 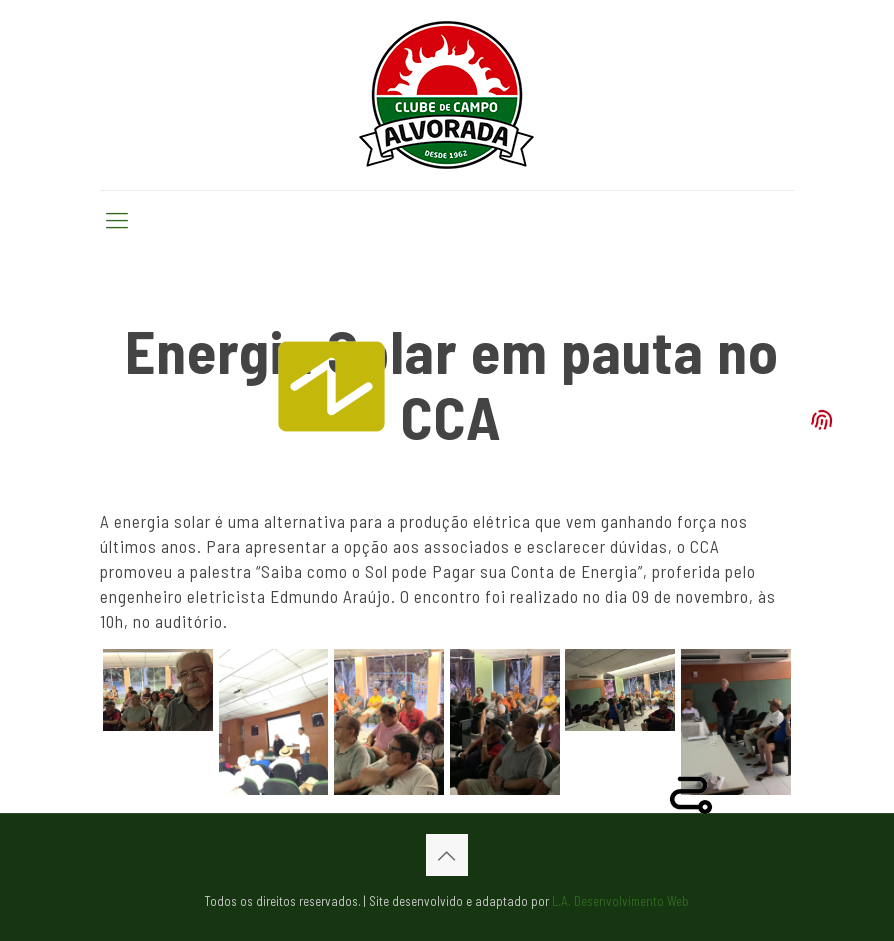 What do you see at coordinates (822, 420) in the screenshot?
I see `authenticate with fingerprint` at bounding box center [822, 420].